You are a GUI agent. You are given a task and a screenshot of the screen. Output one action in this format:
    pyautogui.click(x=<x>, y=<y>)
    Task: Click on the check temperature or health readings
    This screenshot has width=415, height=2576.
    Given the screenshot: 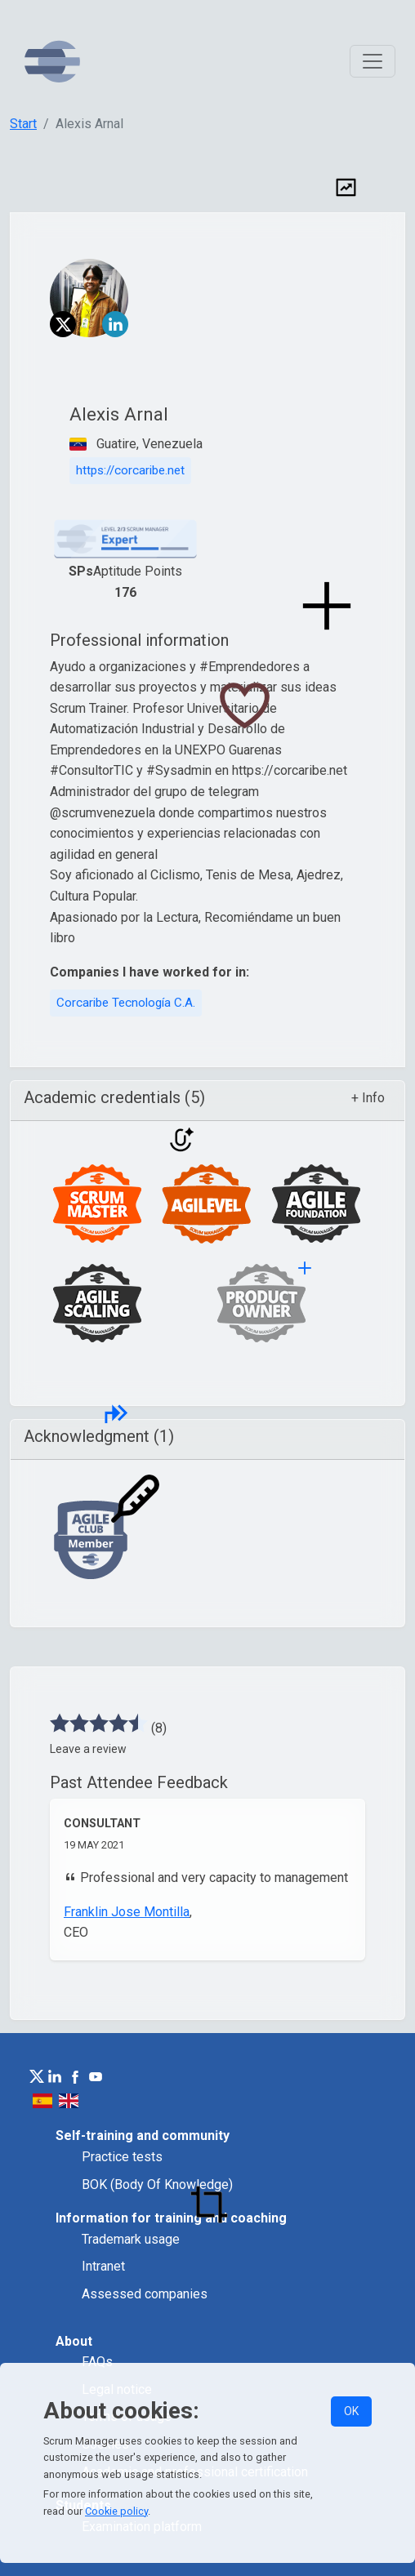 What is the action you would take?
    pyautogui.click(x=135, y=1499)
    